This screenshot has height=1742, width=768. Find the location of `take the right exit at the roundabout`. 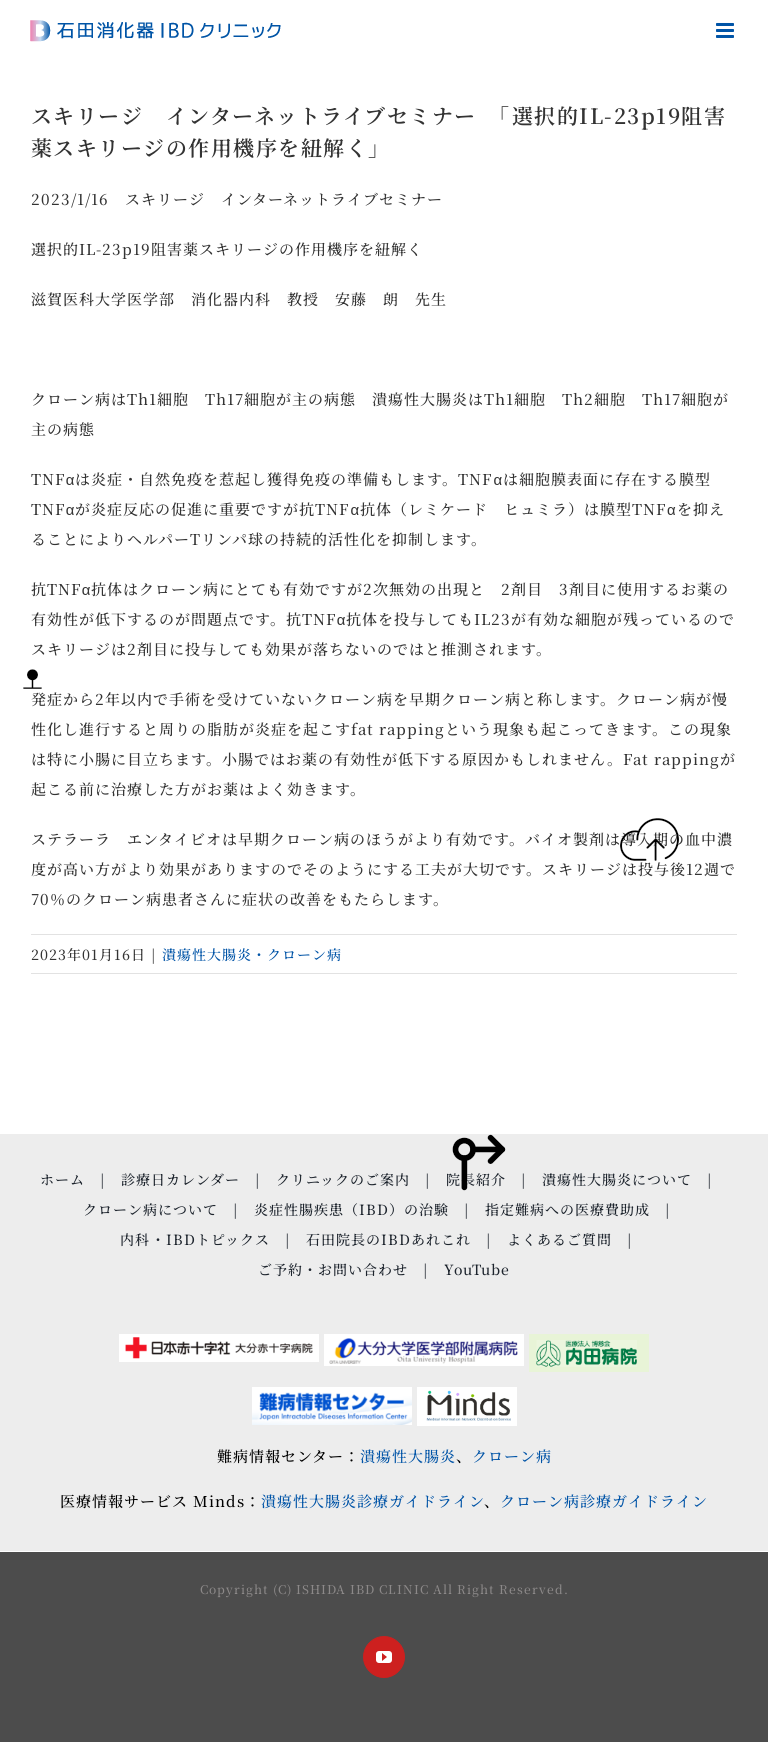

take the right exit at the roundabout is located at coordinates (476, 1164).